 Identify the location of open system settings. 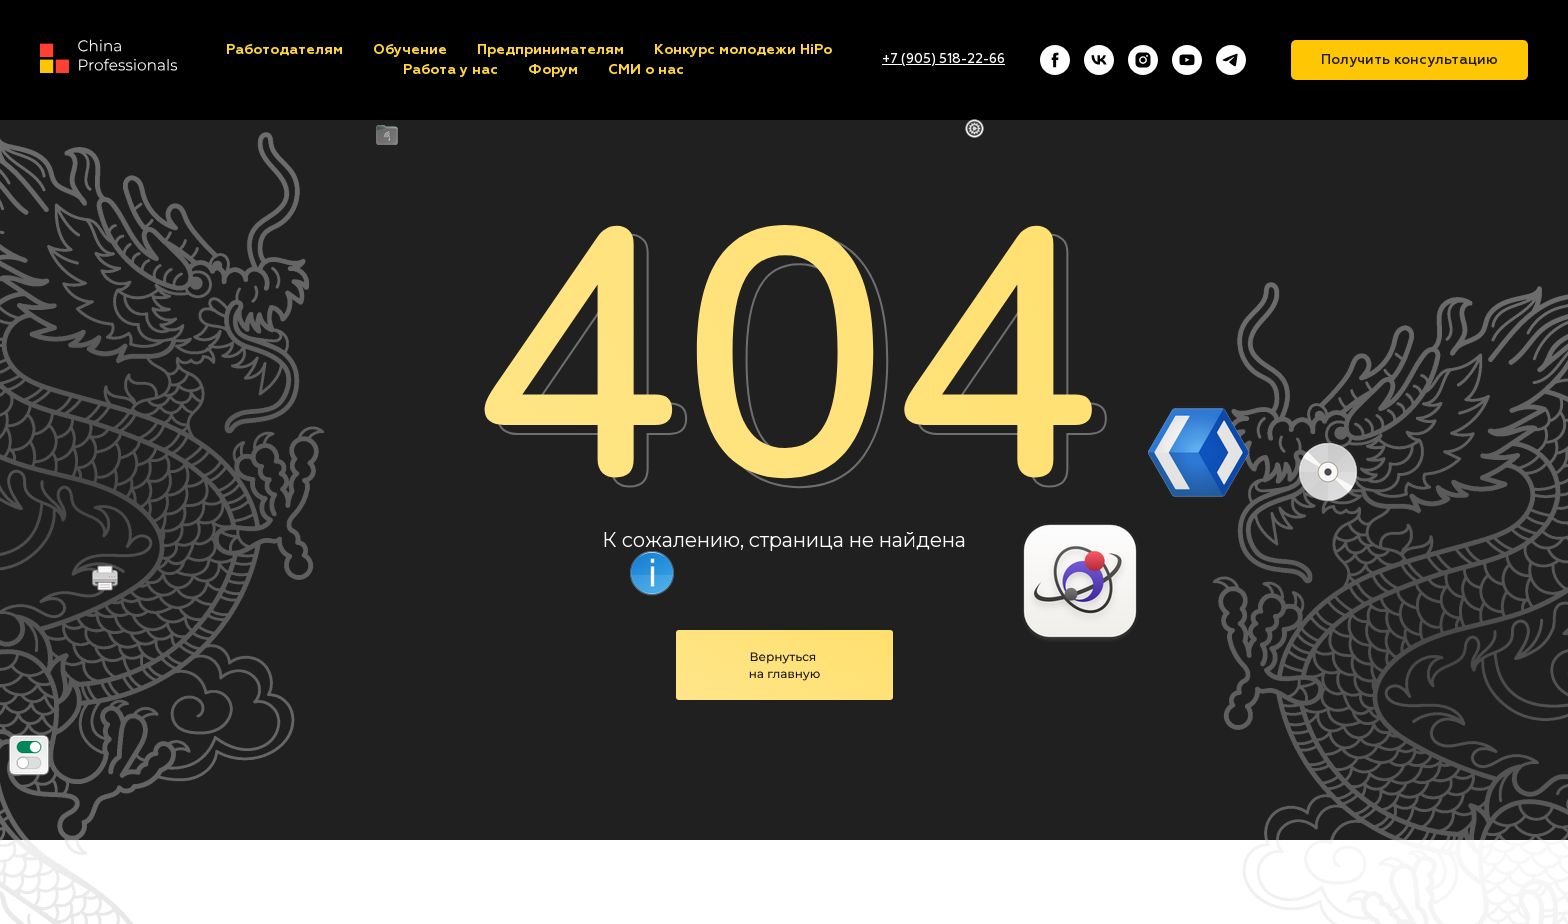
(974, 128).